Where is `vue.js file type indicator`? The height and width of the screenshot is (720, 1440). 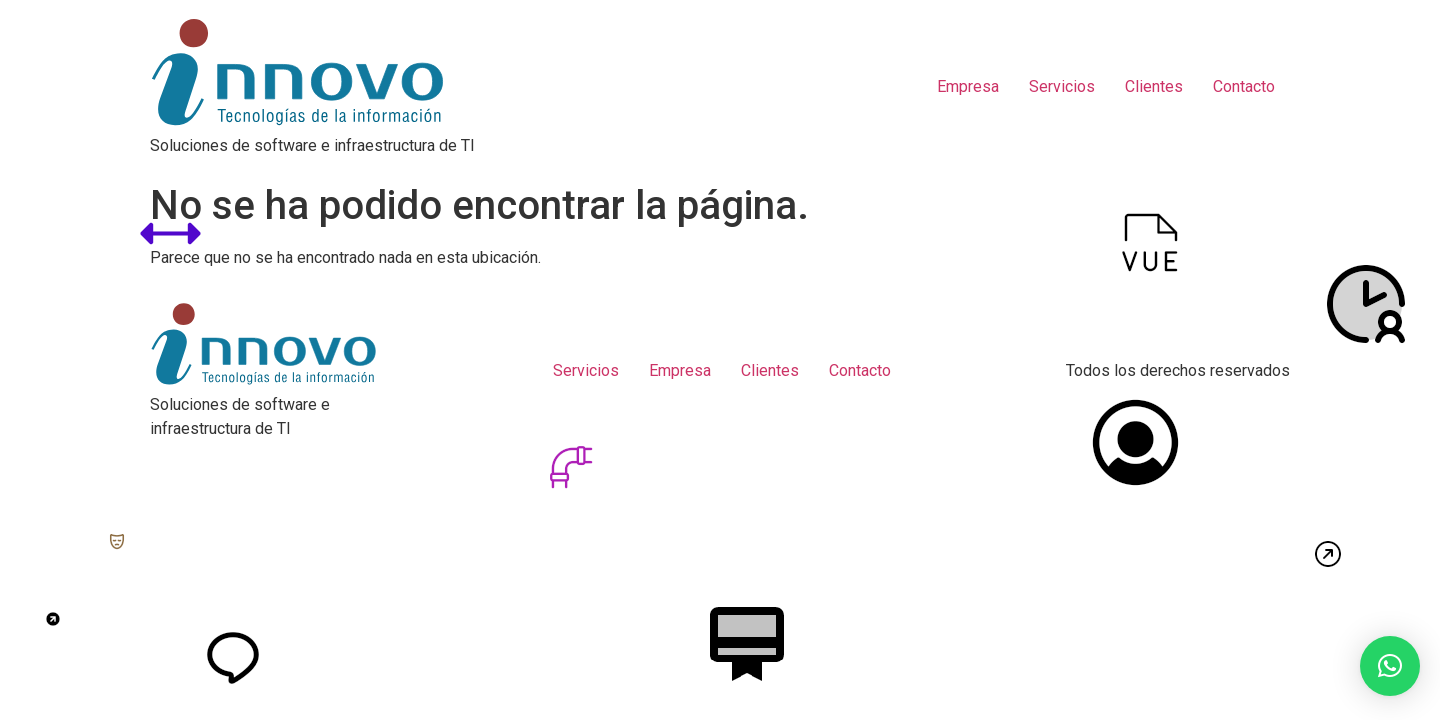 vue.js file type indicator is located at coordinates (1151, 245).